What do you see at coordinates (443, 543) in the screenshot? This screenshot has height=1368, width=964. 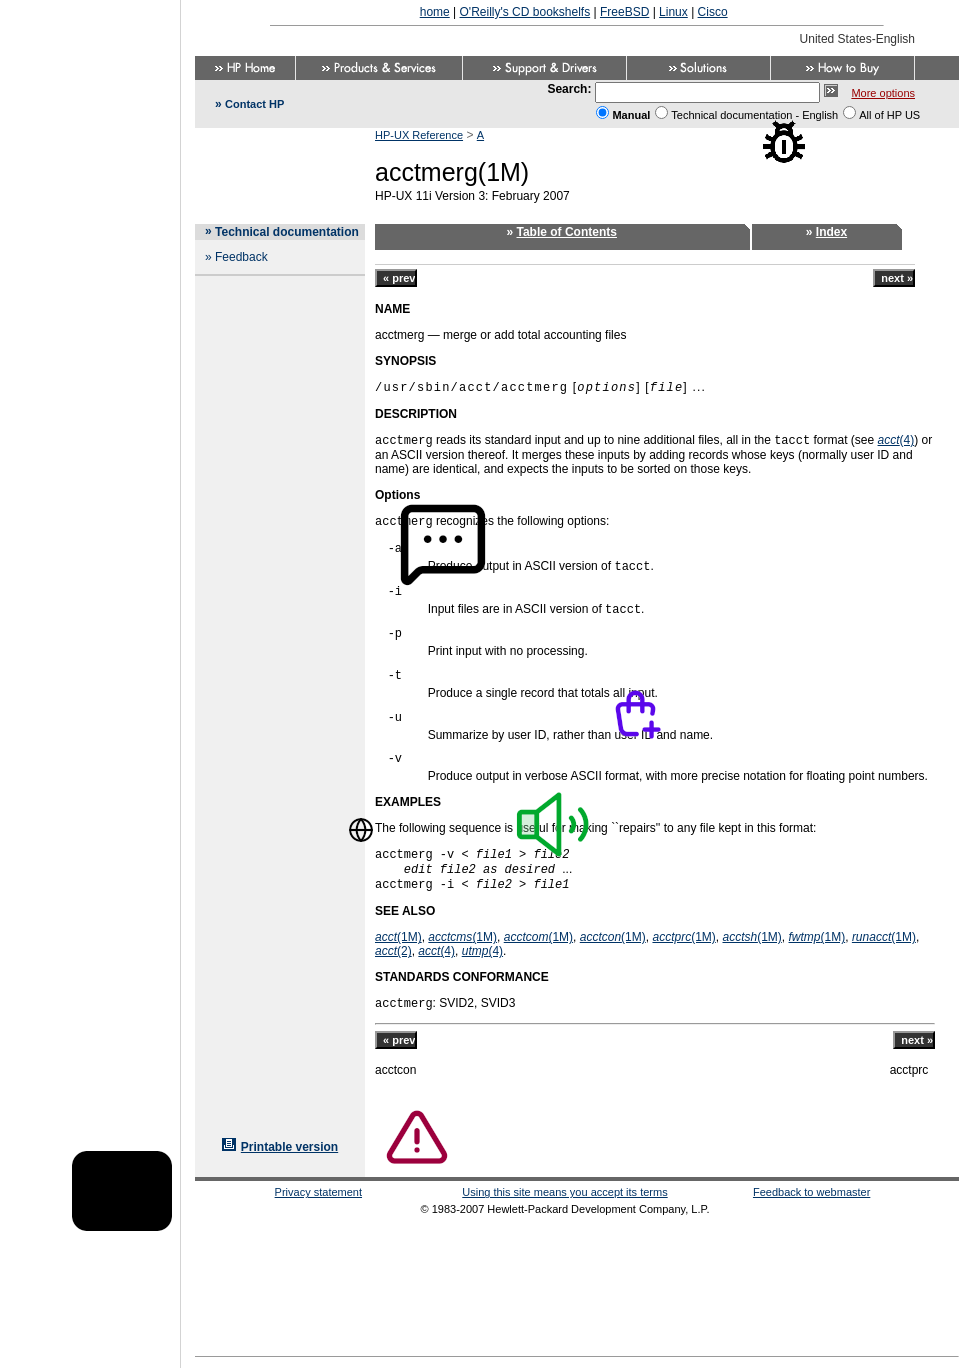 I see `view more messages or conversation options` at bounding box center [443, 543].